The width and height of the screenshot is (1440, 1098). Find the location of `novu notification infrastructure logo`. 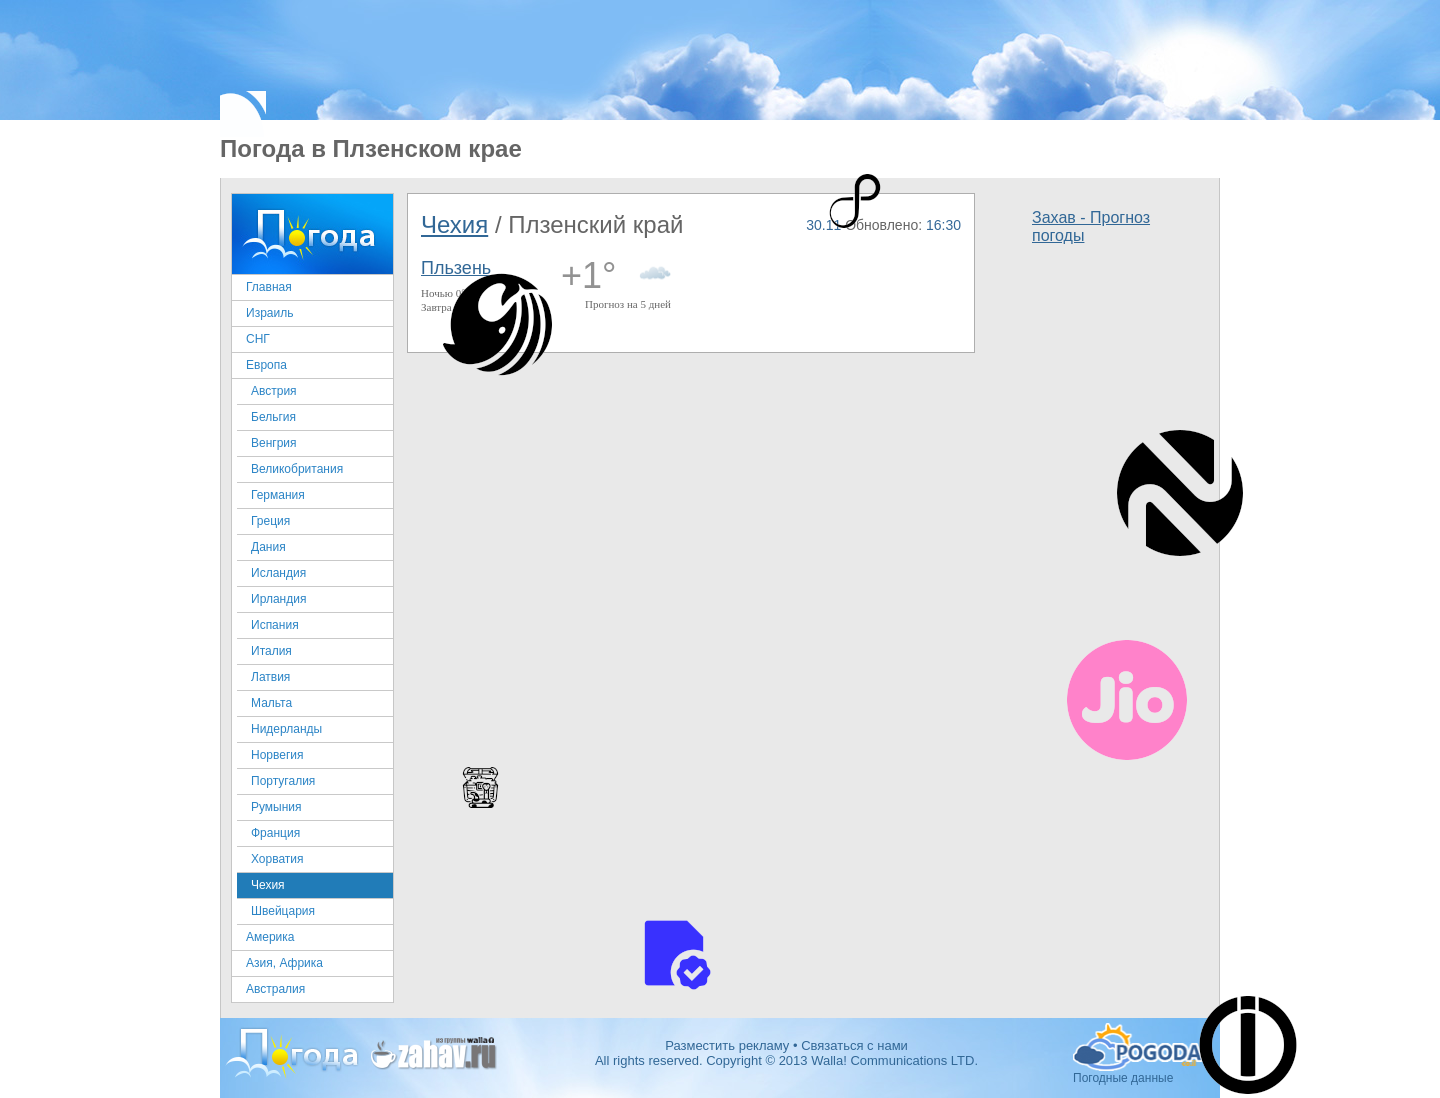

novu notification infrastructure logo is located at coordinates (1180, 493).